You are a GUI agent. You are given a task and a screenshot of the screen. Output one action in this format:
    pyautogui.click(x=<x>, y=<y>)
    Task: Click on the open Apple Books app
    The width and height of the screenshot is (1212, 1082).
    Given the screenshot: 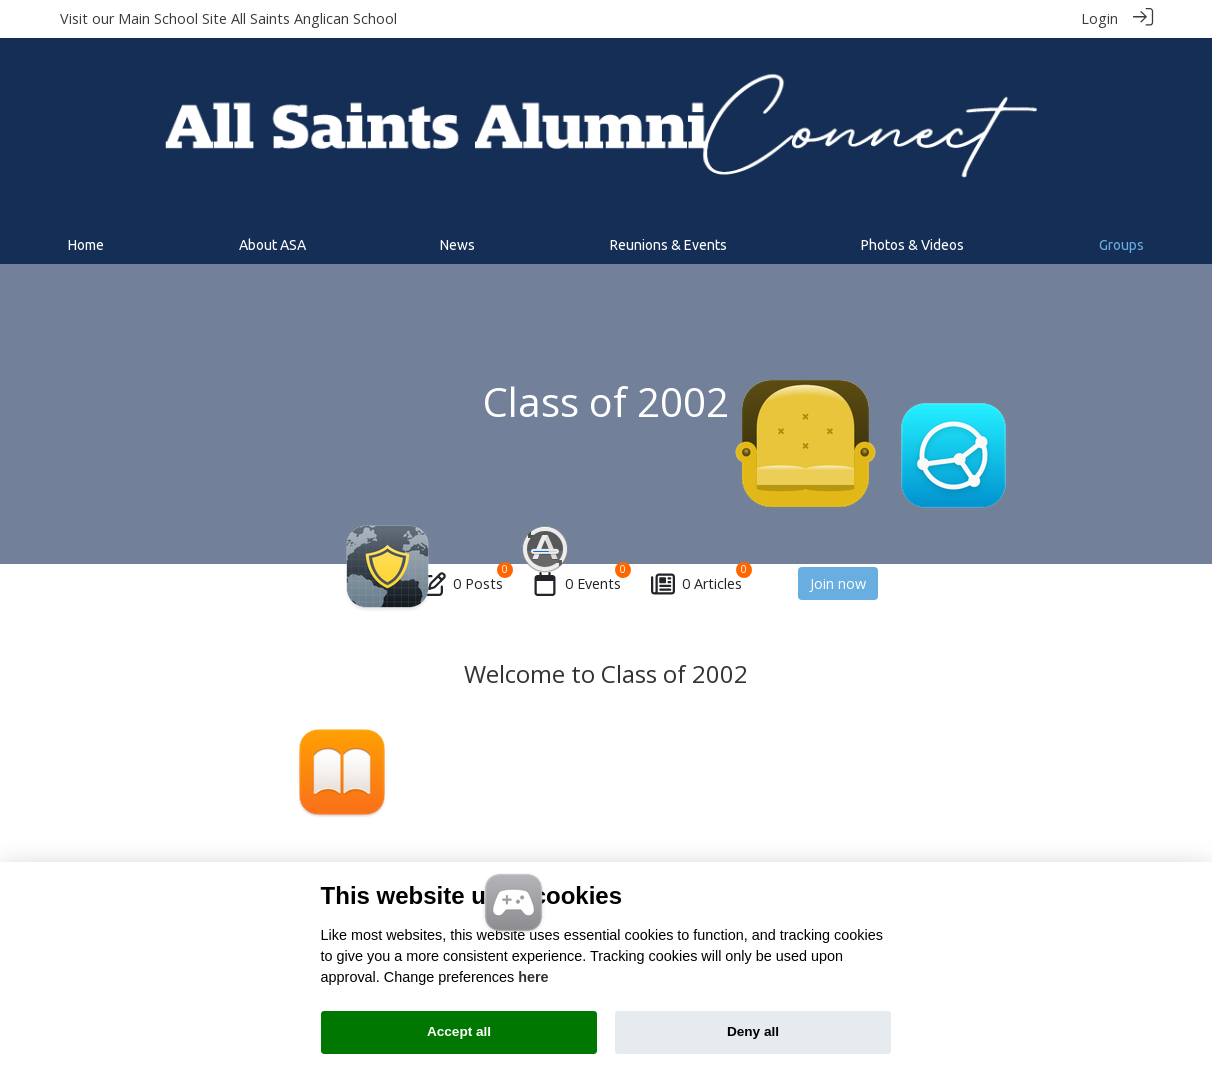 What is the action you would take?
    pyautogui.click(x=342, y=772)
    